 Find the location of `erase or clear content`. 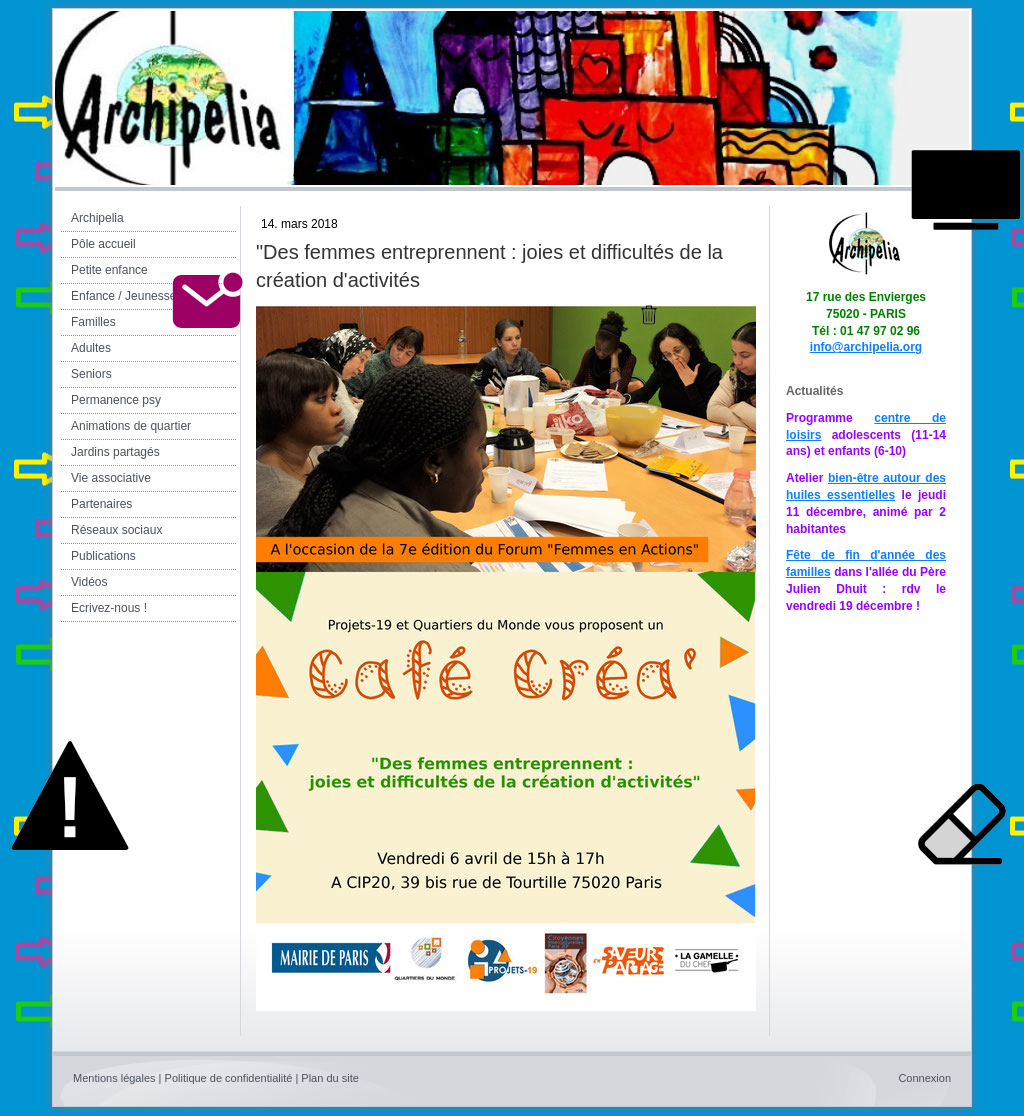

erase or clear content is located at coordinates (962, 824).